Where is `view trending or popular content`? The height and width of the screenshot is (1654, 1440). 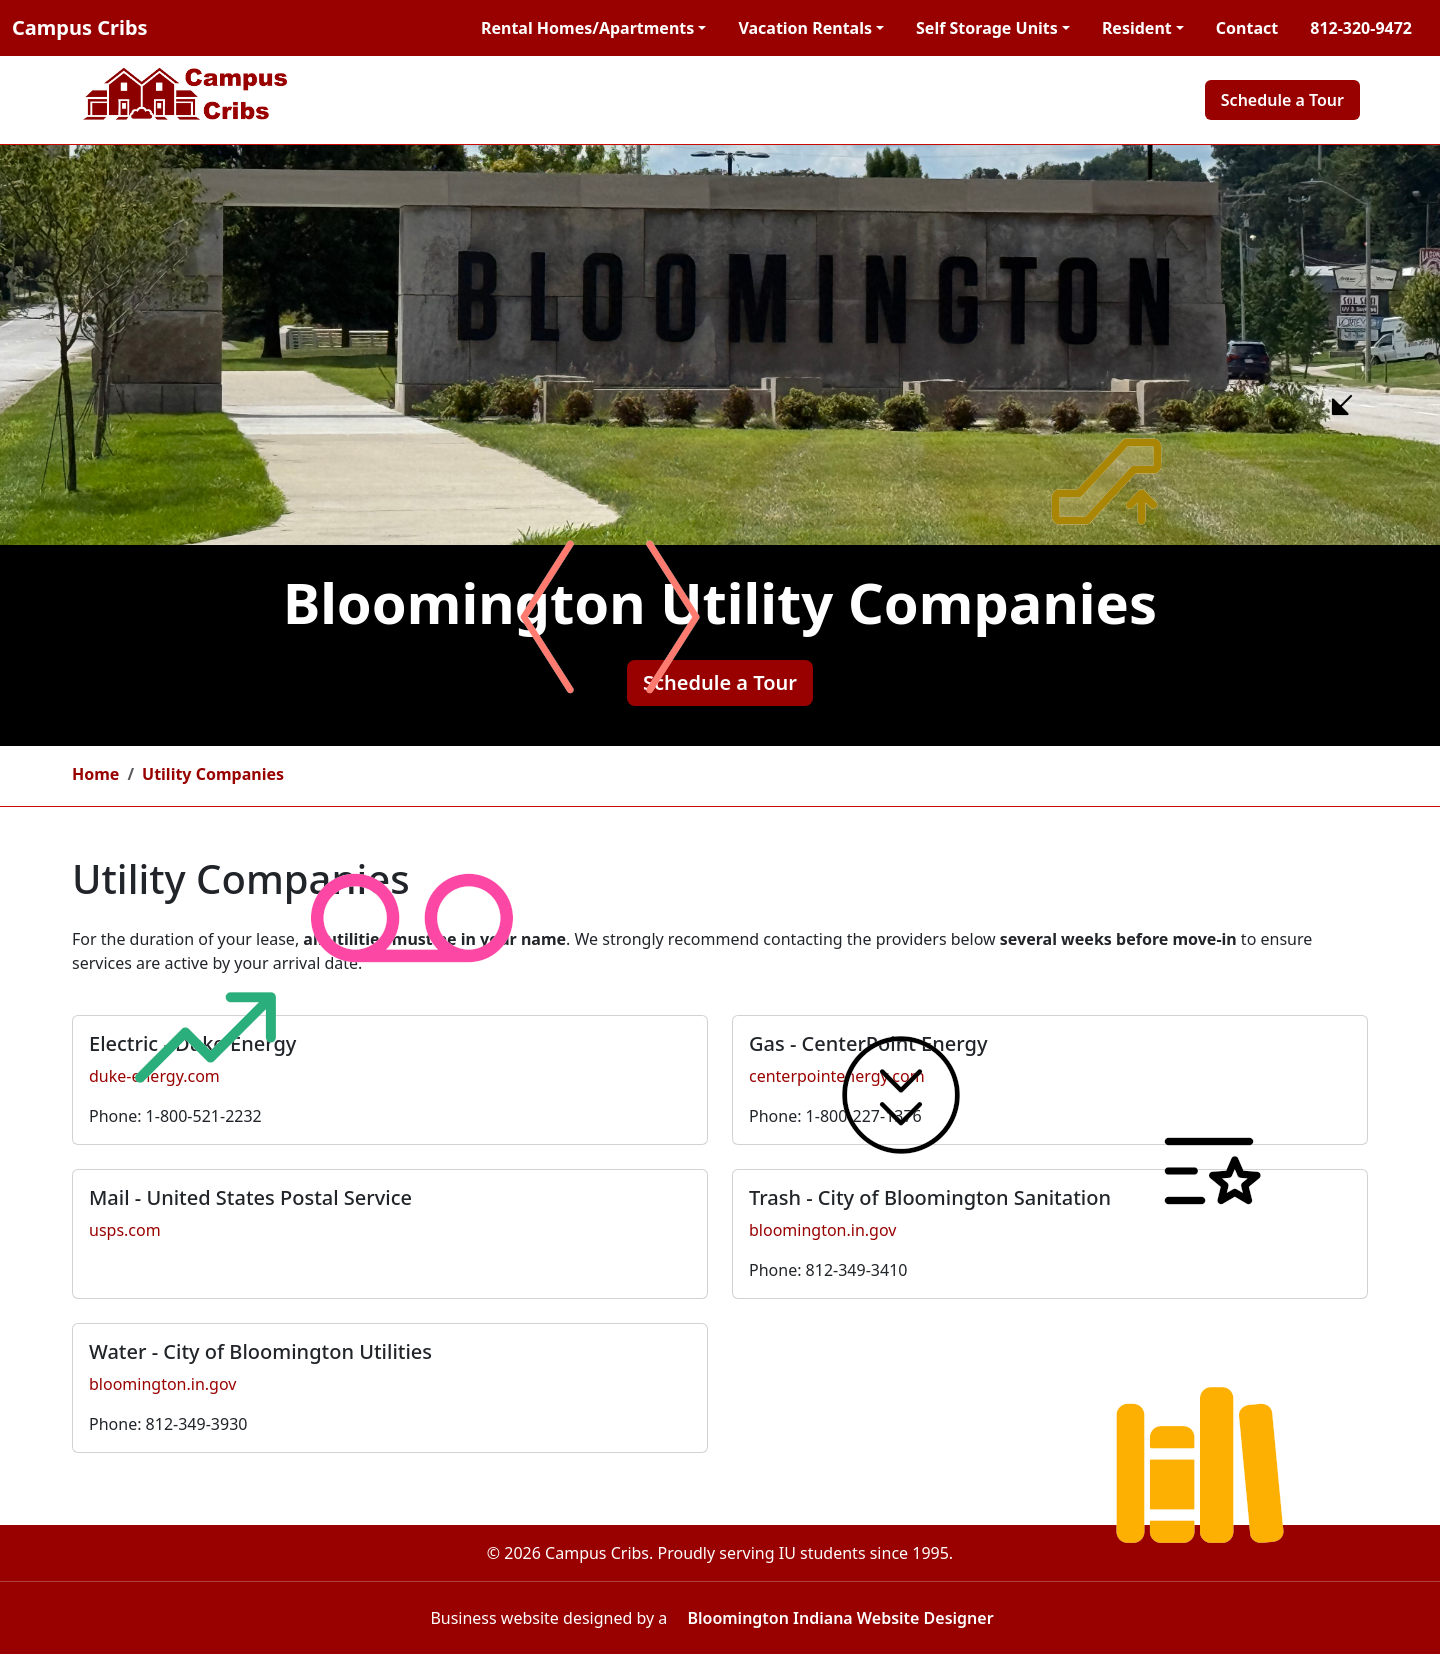
view trending or popular content is located at coordinates (205, 1042).